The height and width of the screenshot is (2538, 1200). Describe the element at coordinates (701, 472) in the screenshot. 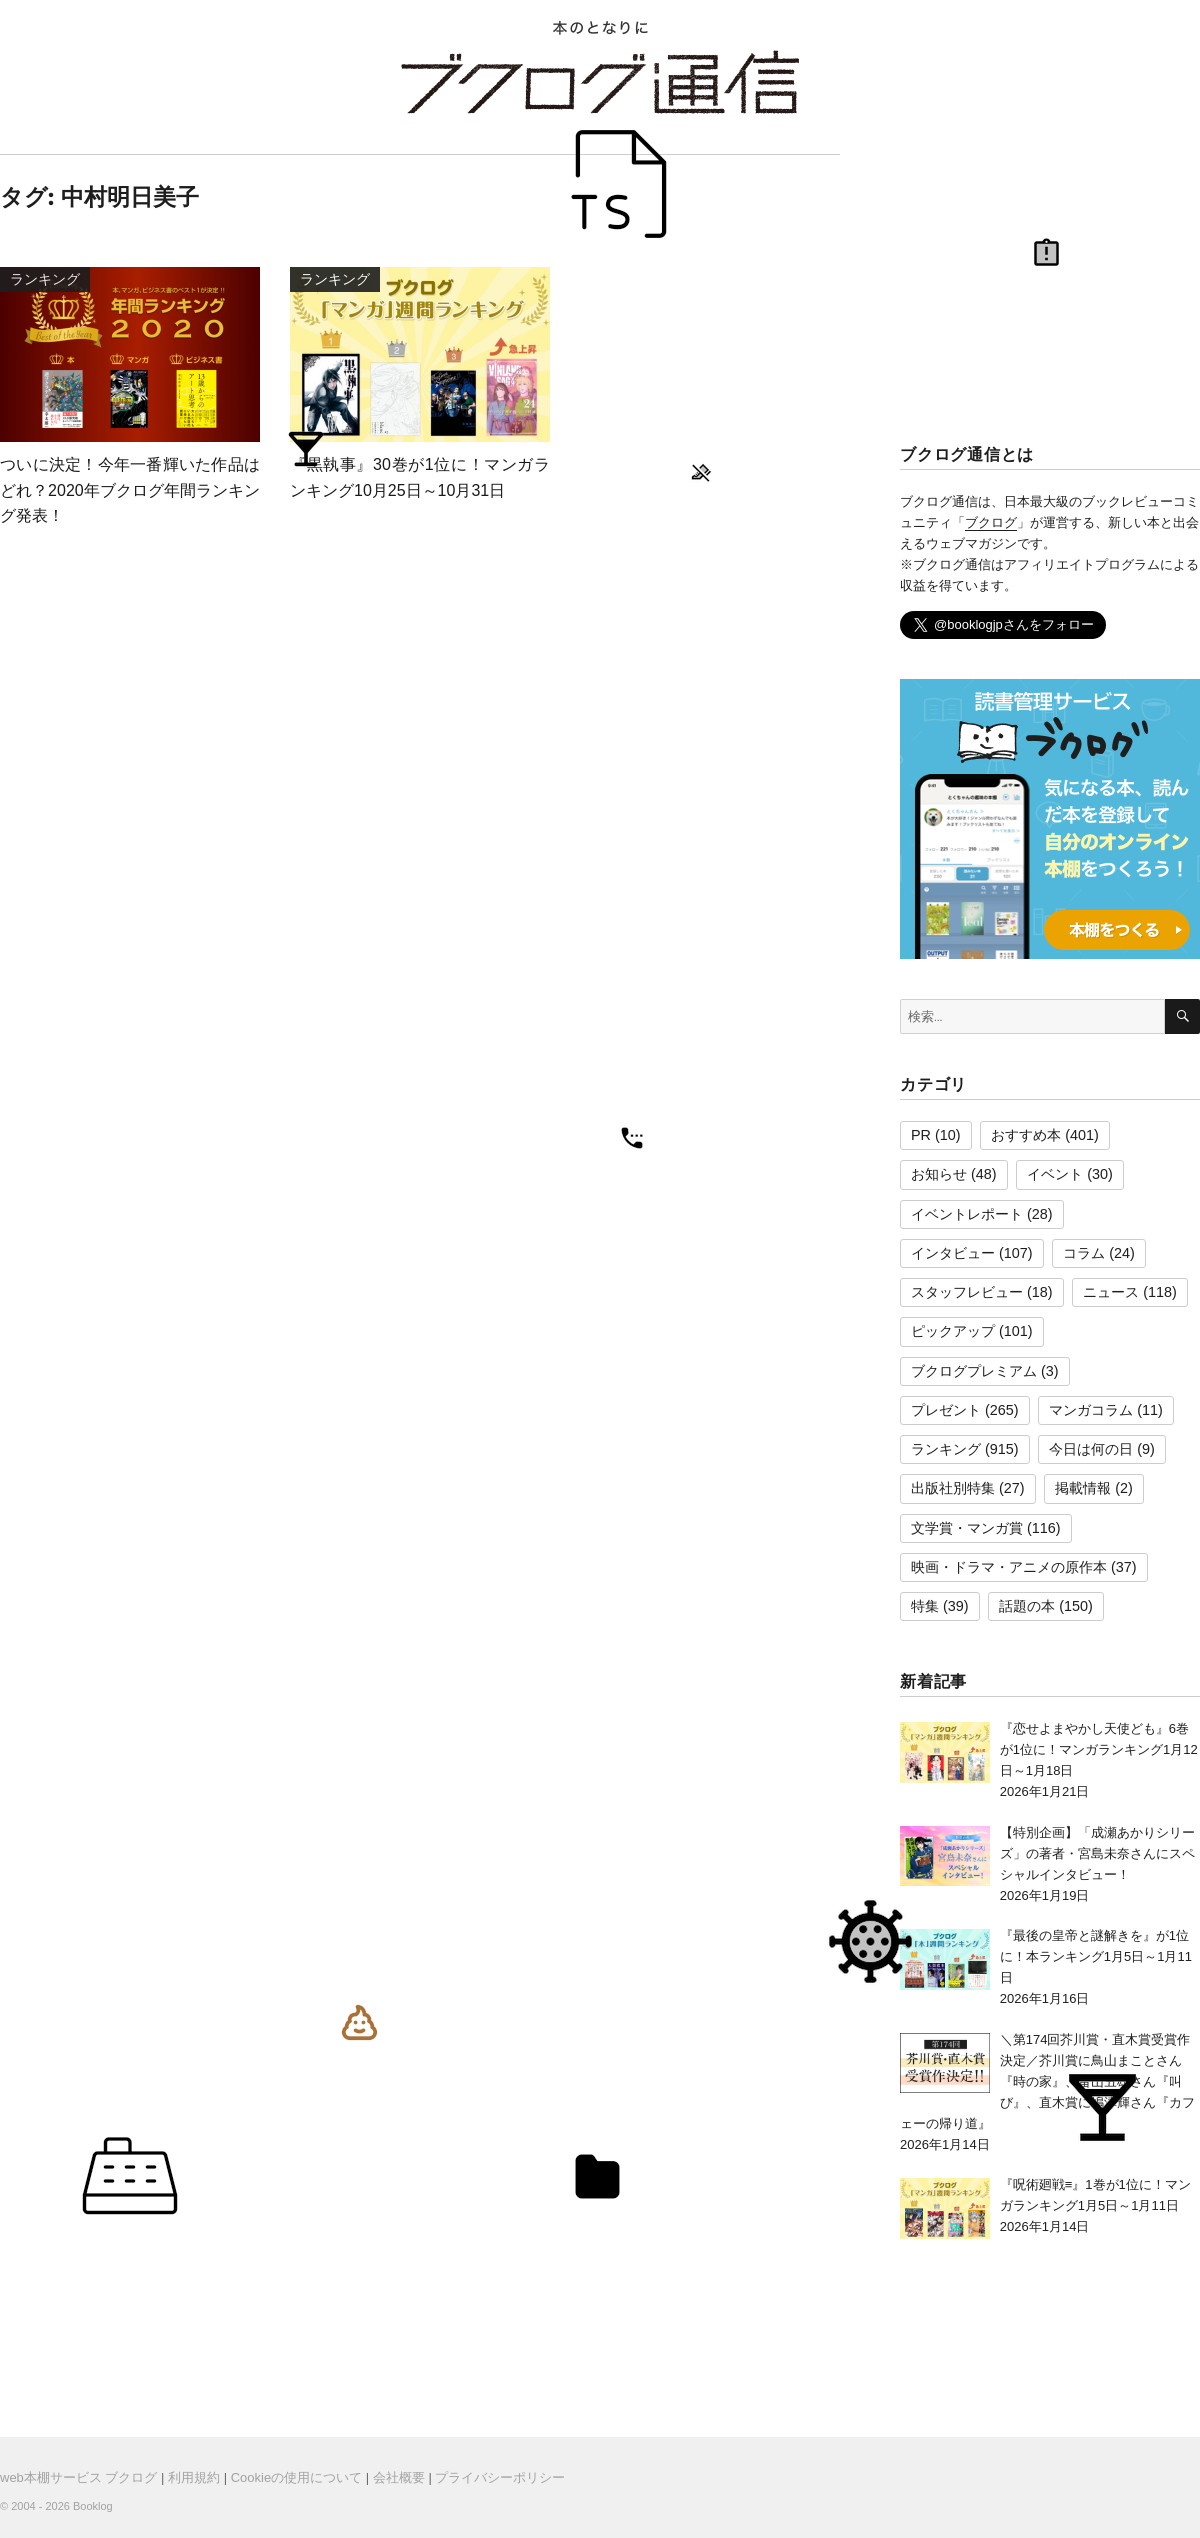

I see `indicates a restricted area where stepping is prohibited` at that location.